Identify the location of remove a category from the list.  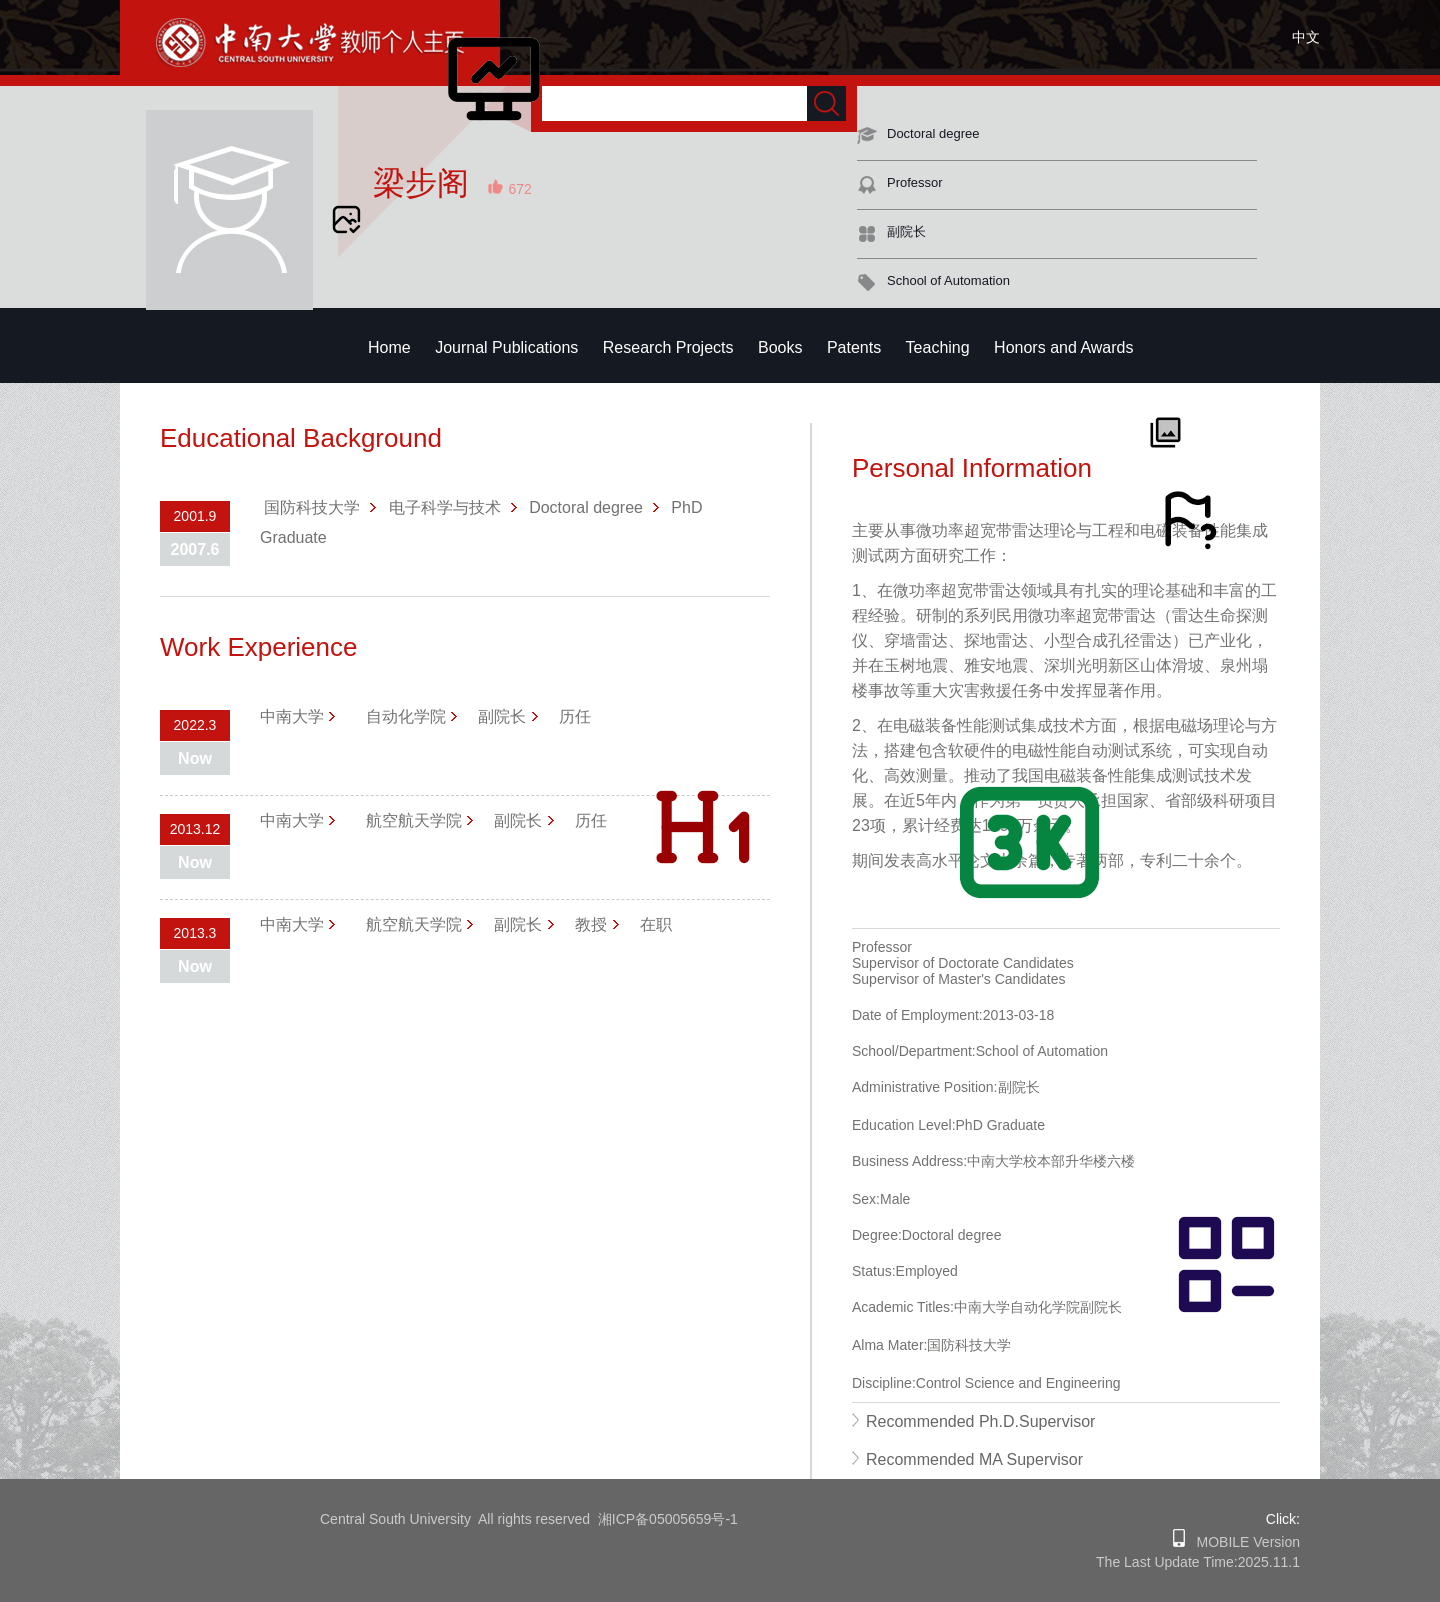
(1226, 1264).